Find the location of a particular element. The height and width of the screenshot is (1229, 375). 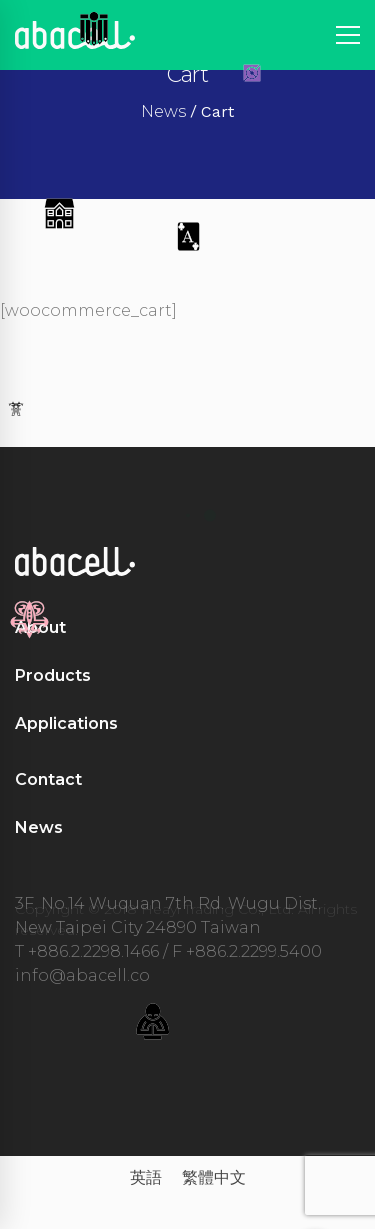

indicates power grid or electrical infrastructure is located at coordinates (16, 409).